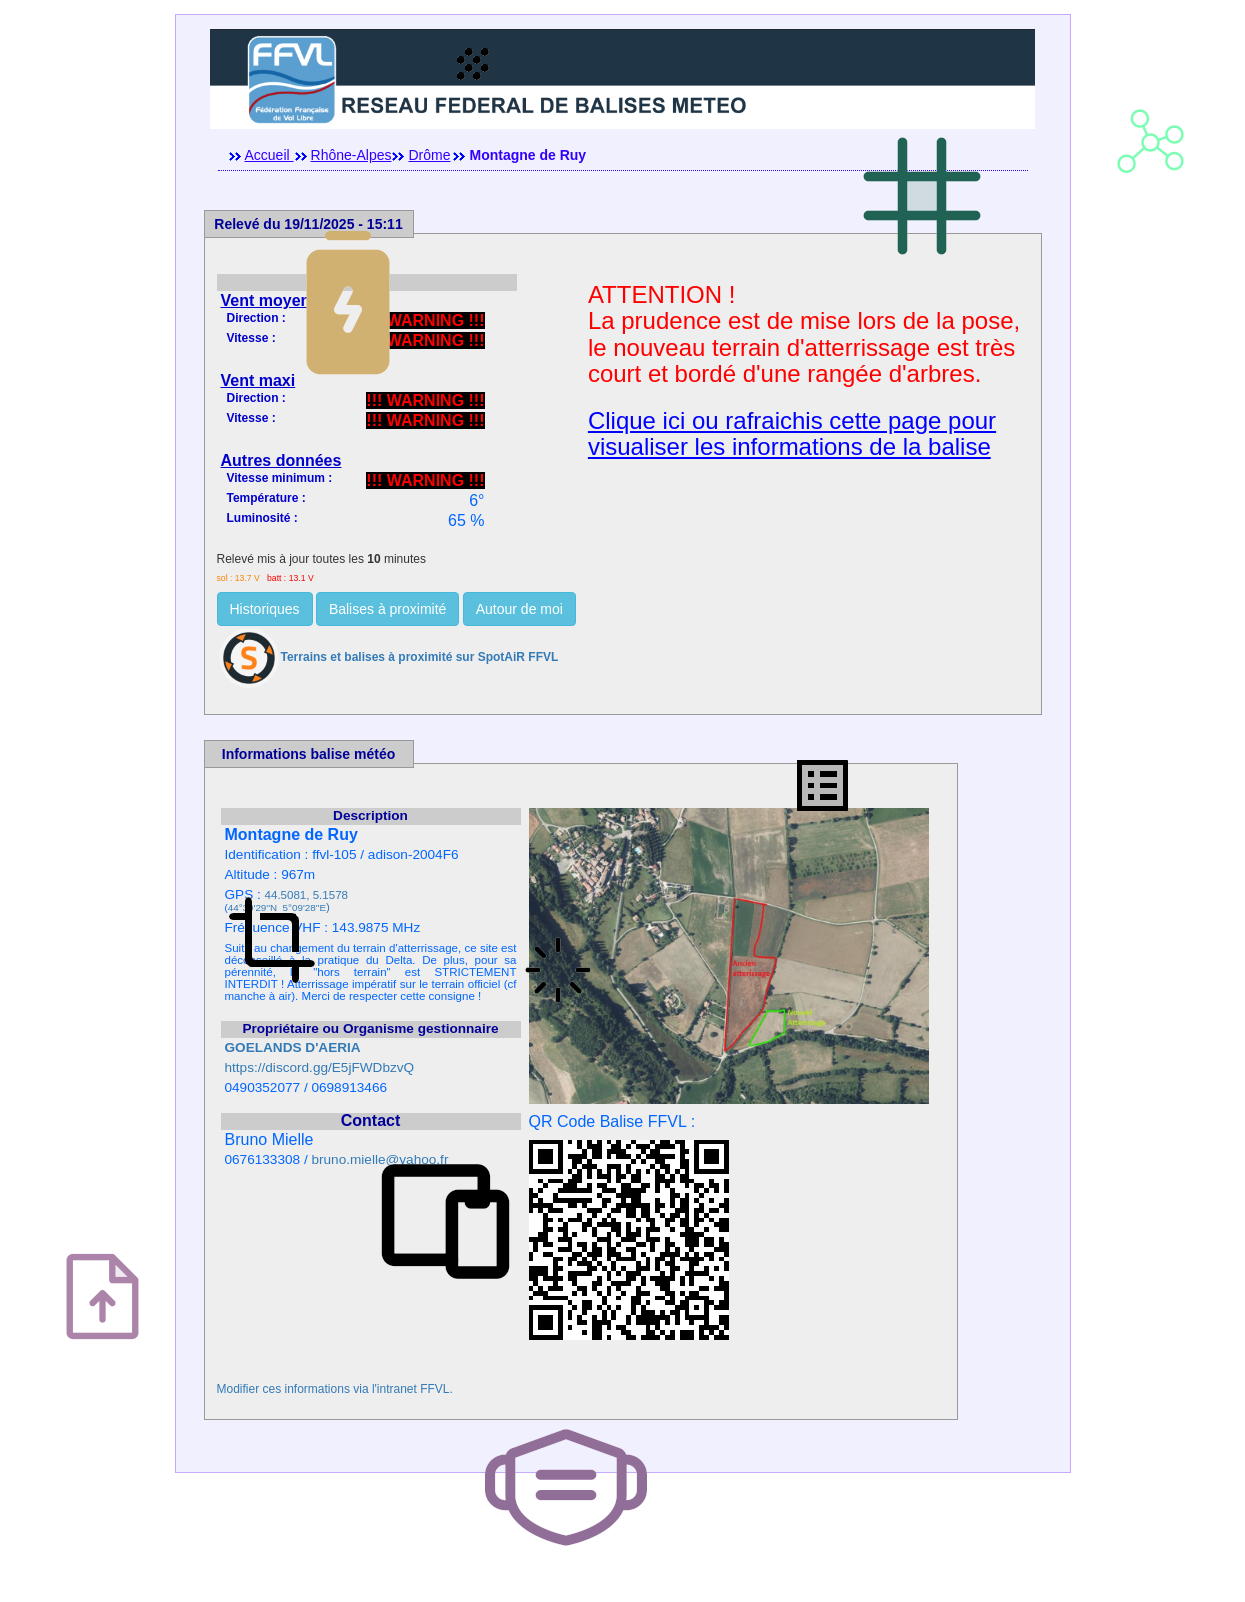 Image resolution: width=1245 pixels, height=1602 pixels. Describe the element at coordinates (558, 970) in the screenshot. I see `loading content in progress` at that location.